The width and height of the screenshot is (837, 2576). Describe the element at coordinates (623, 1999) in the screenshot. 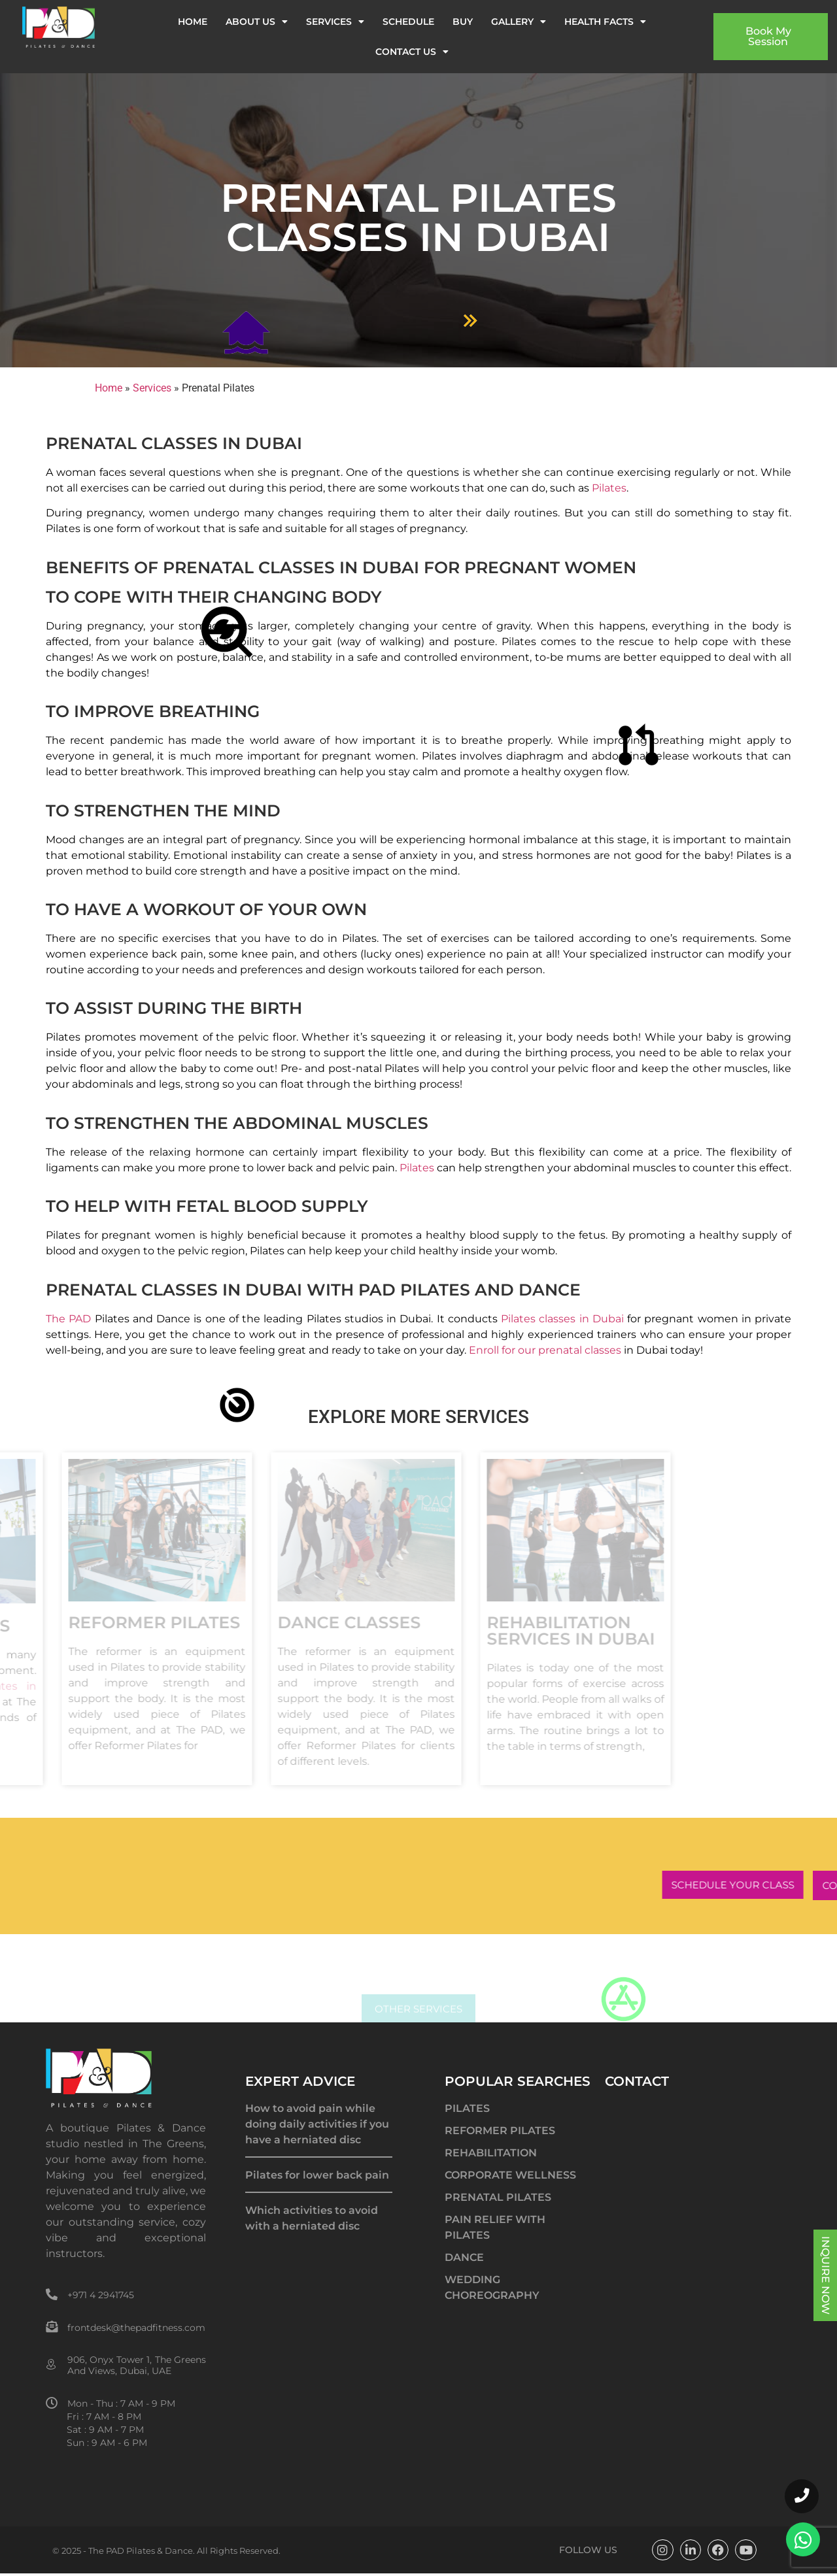

I see `open the App Store` at that location.